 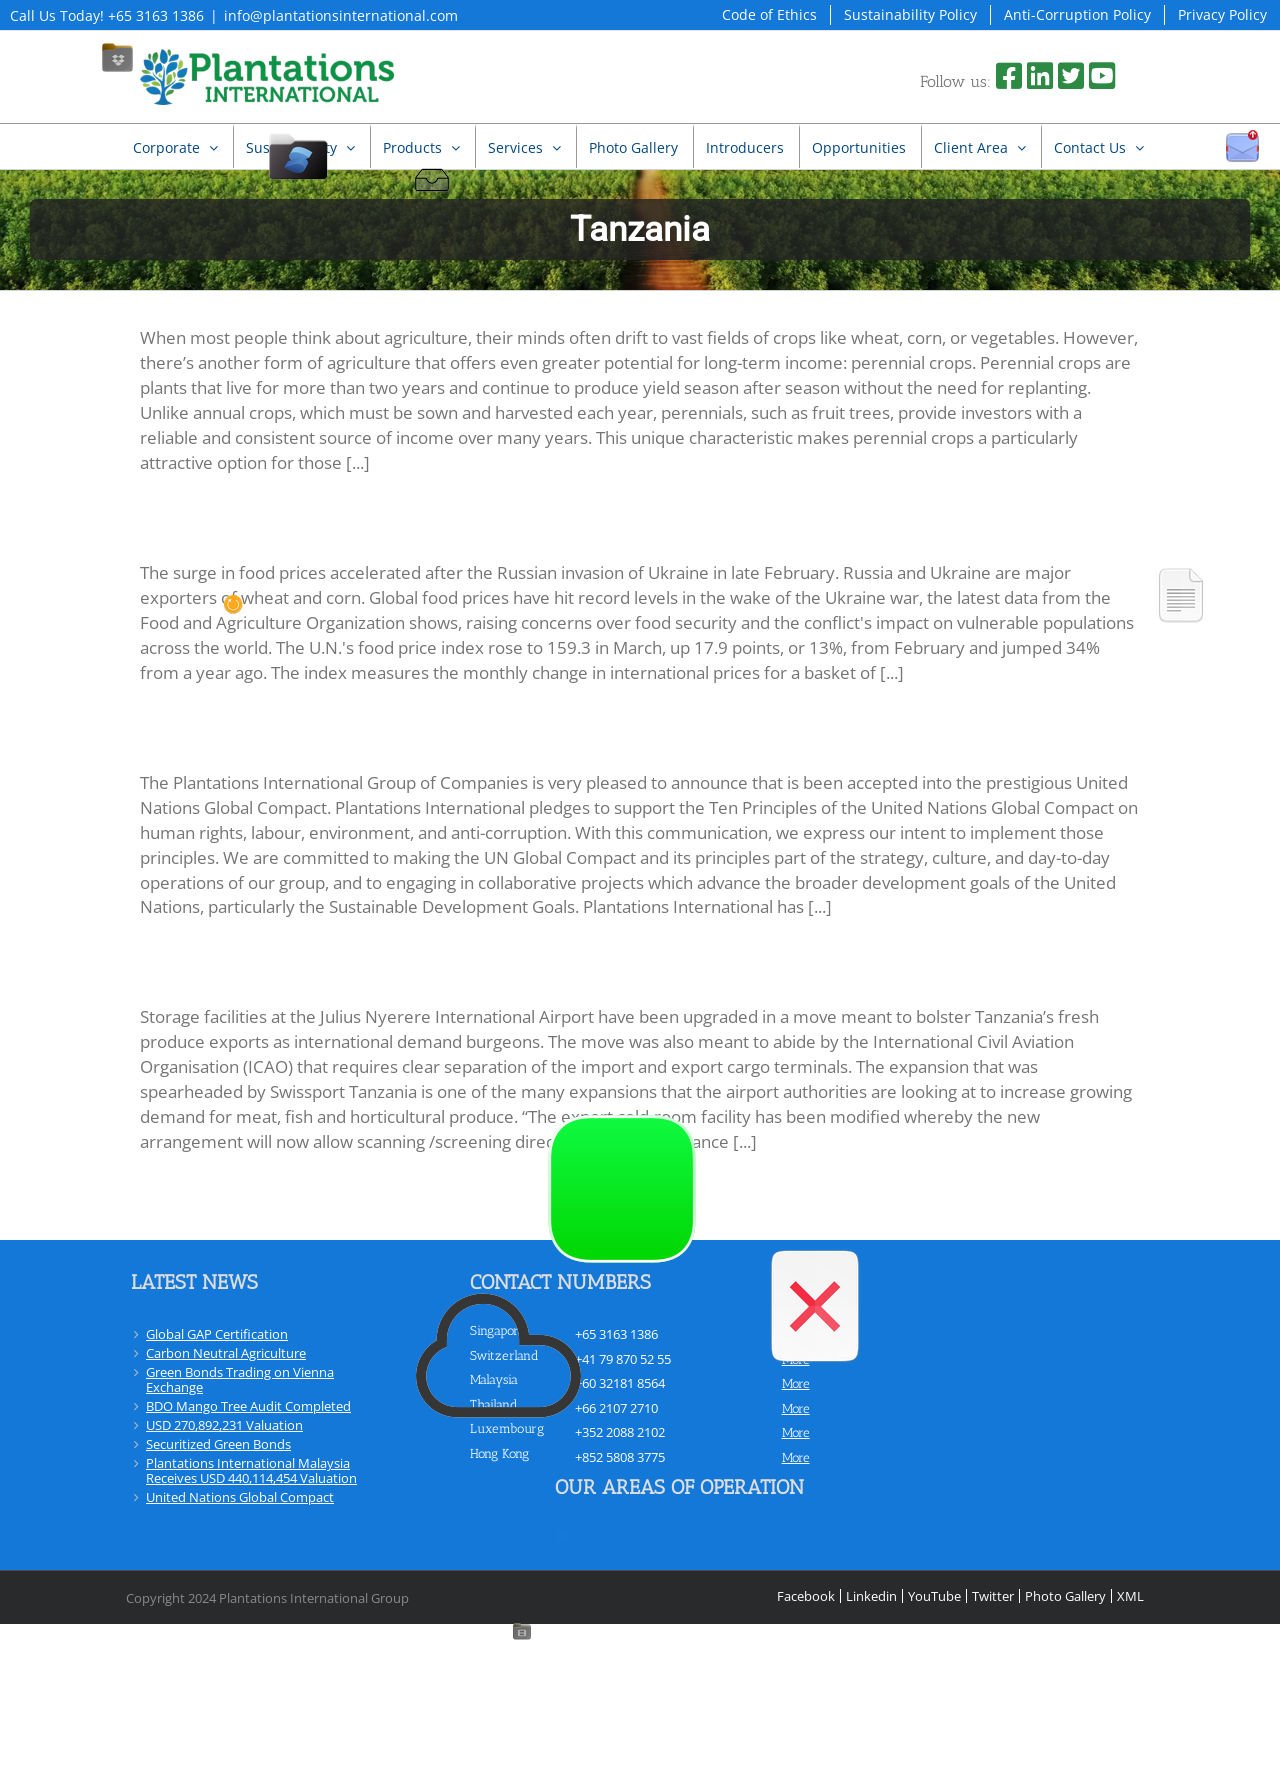 What do you see at coordinates (498, 1355) in the screenshot?
I see `view weather information` at bounding box center [498, 1355].